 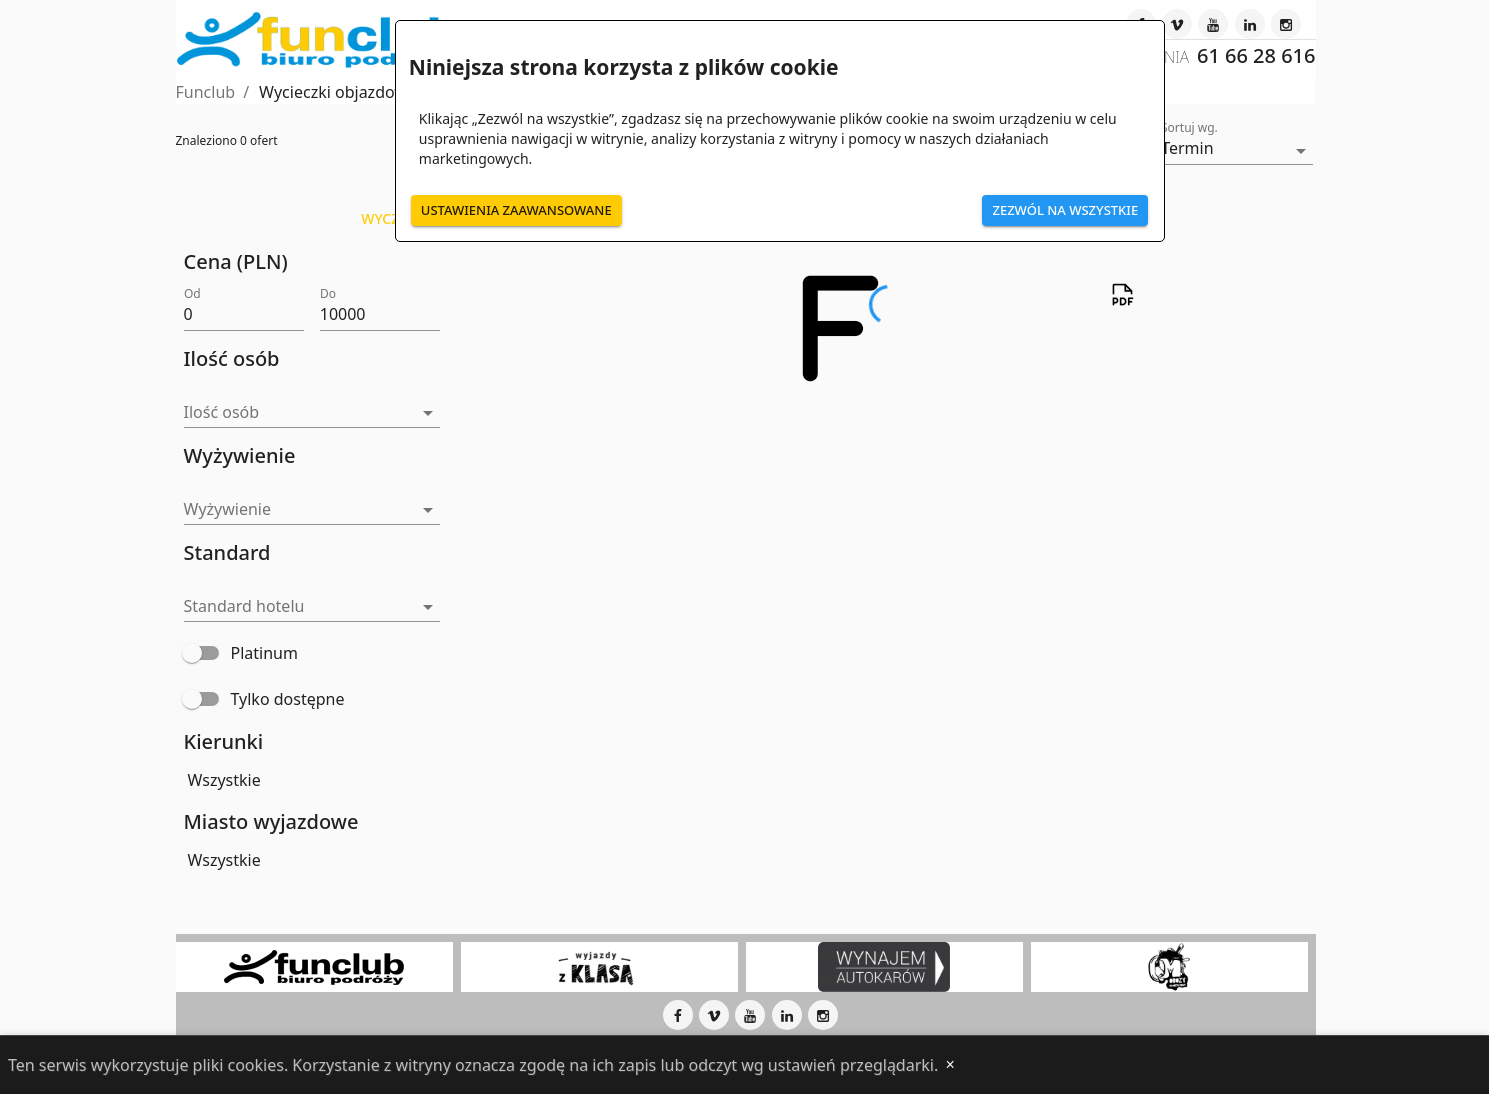 What do you see at coordinates (1122, 295) in the screenshot?
I see `view or open a PDF document` at bounding box center [1122, 295].